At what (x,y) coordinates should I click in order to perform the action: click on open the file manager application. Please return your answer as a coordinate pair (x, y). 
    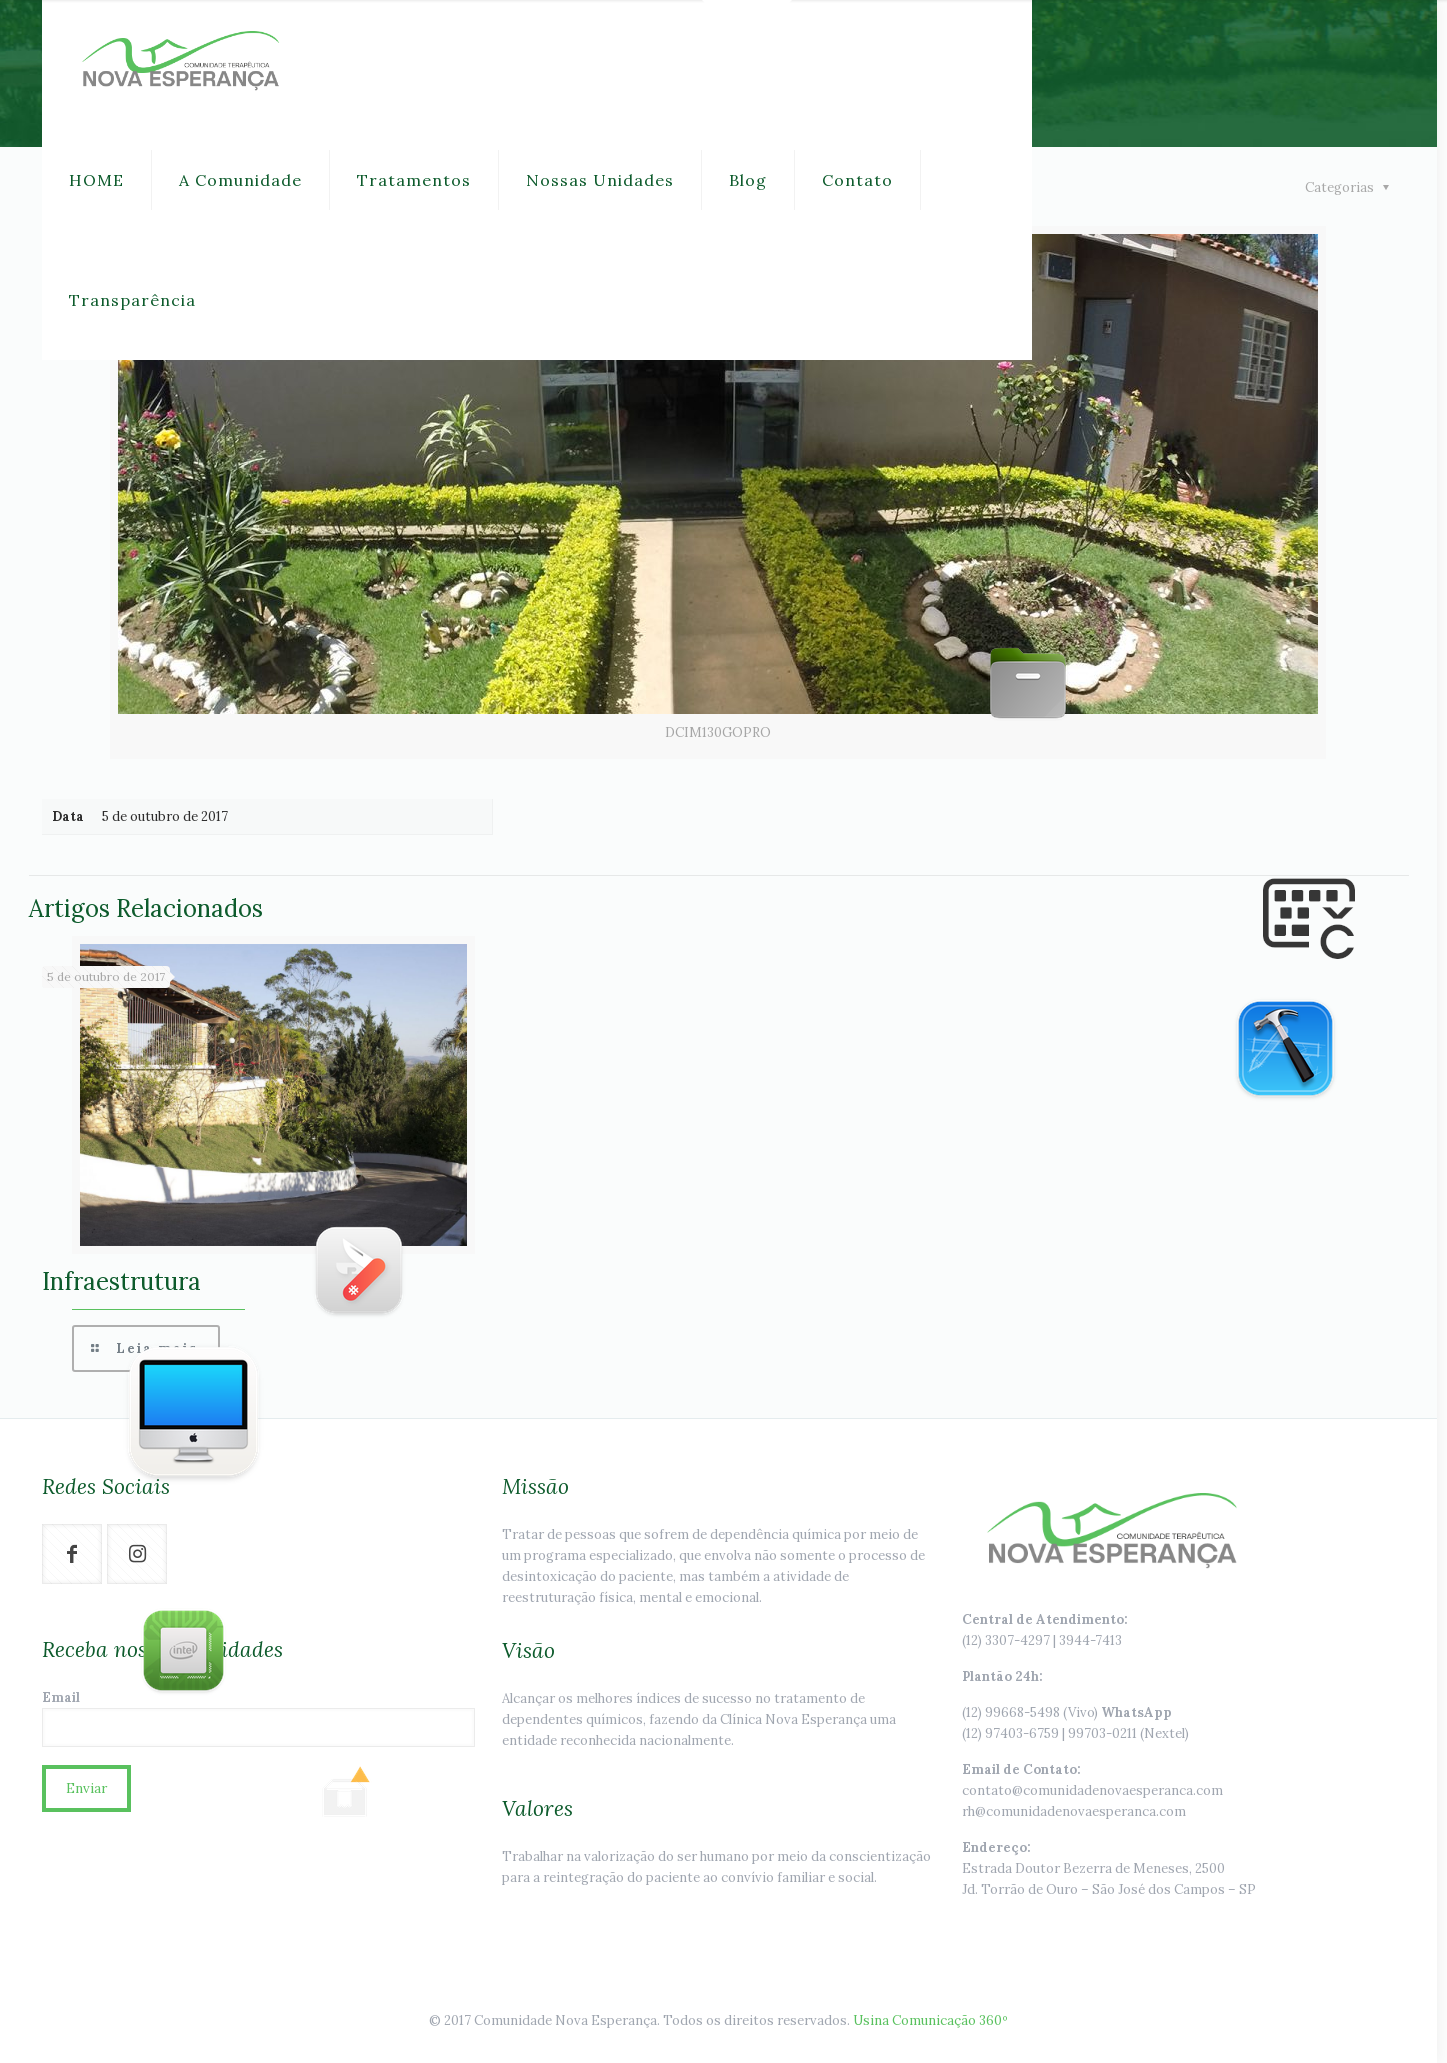
    Looking at the image, I should click on (1028, 683).